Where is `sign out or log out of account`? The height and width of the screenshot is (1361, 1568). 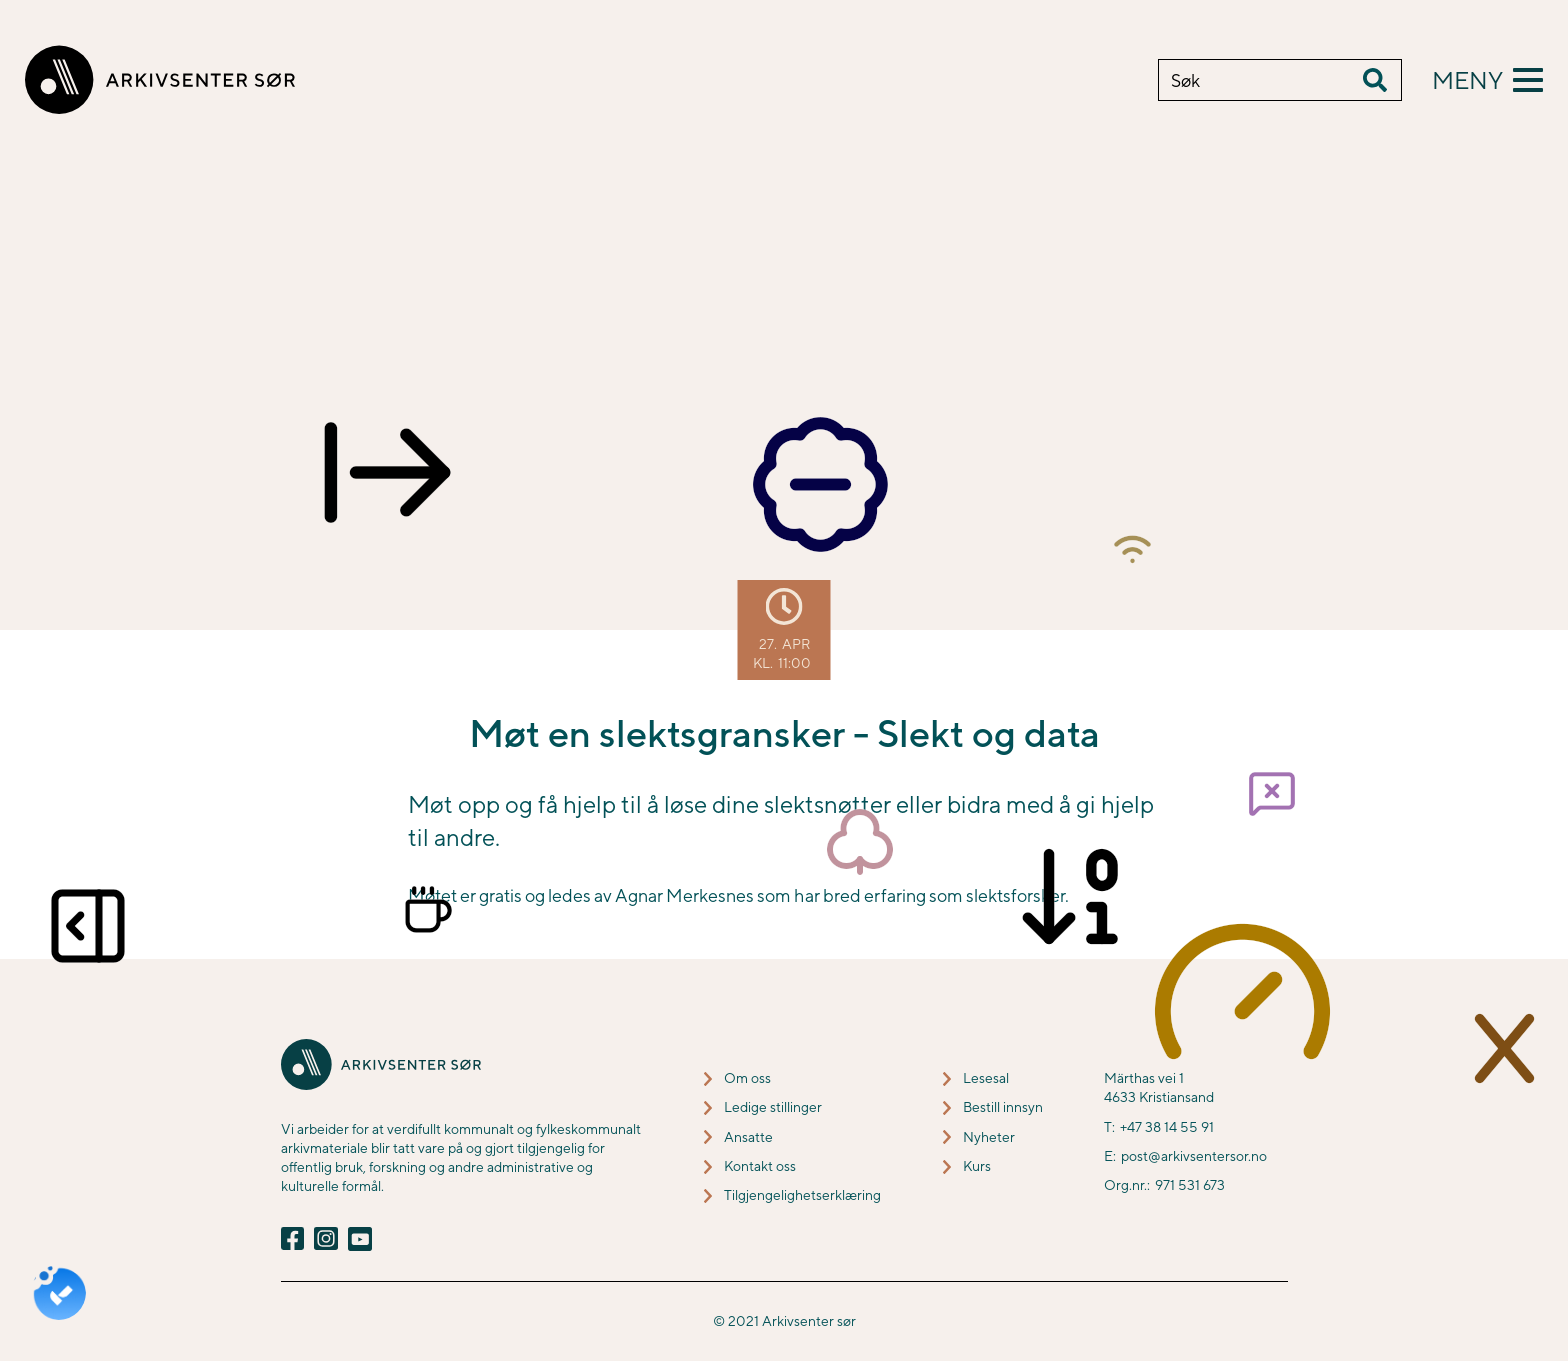 sign out or log out of account is located at coordinates (387, 472).